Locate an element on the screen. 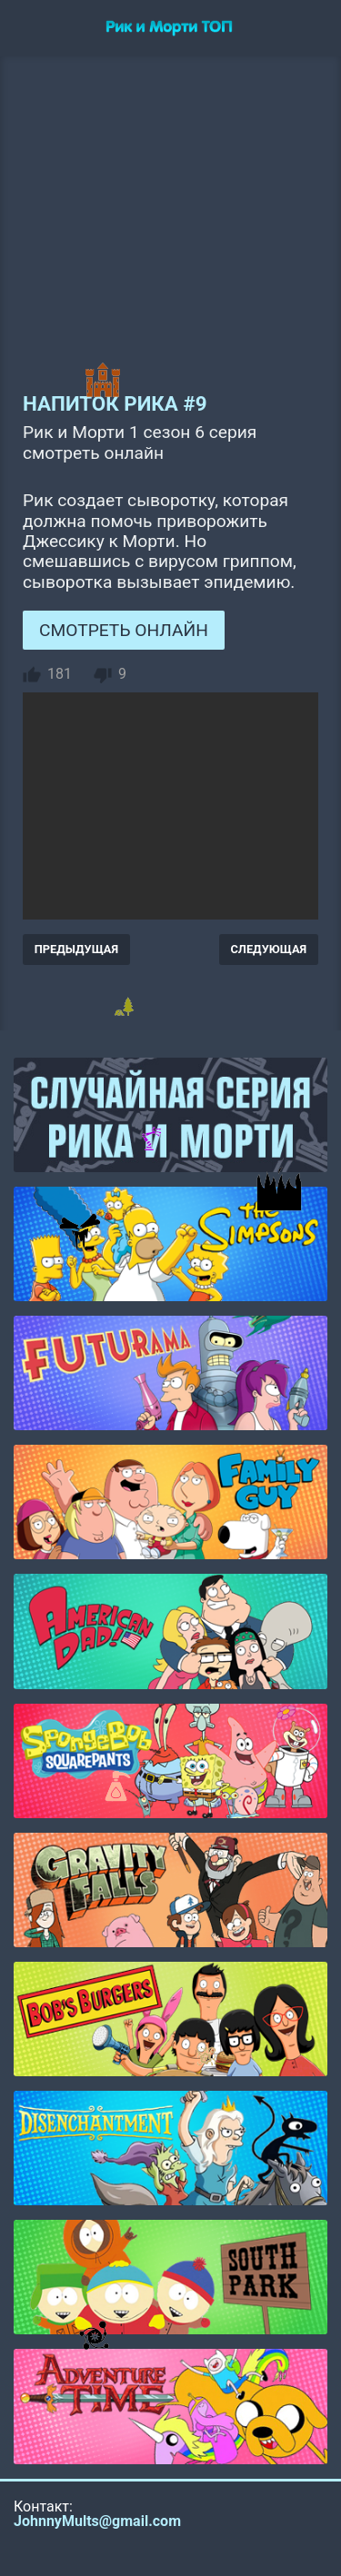 This screenshot has width=341, height=2576. activate a life-drain or vampiric ability is located at coordinates (80, 1232).